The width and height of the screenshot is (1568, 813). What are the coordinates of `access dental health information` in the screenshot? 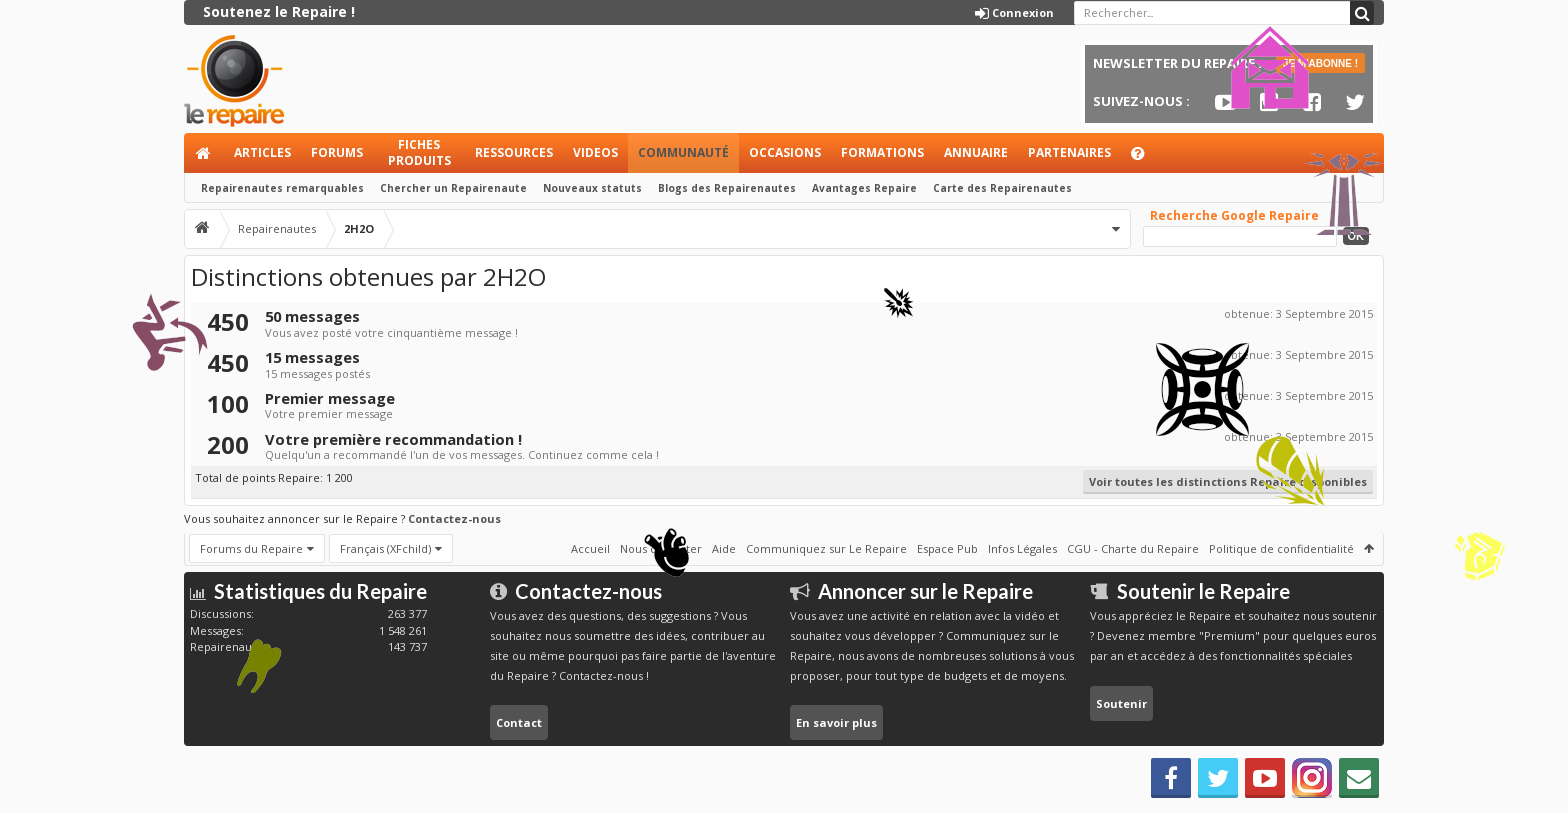 It's located at (259, 666).